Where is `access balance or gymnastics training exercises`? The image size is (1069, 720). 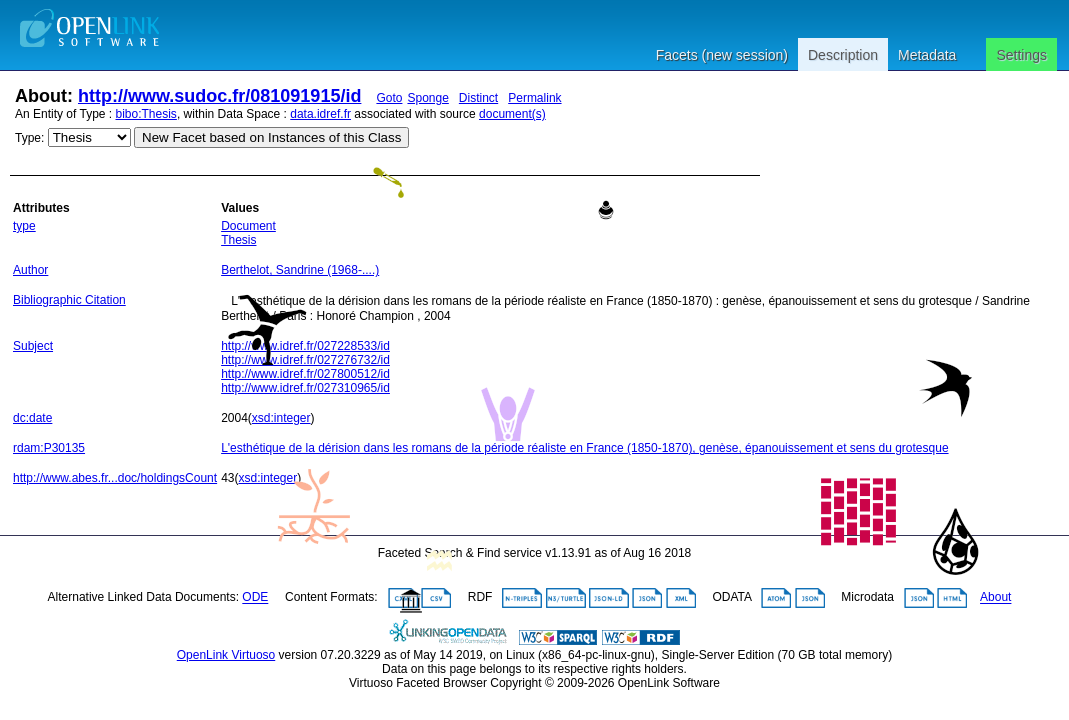 access balance or gymnastics training exercises is located at coordinates (267, 330).